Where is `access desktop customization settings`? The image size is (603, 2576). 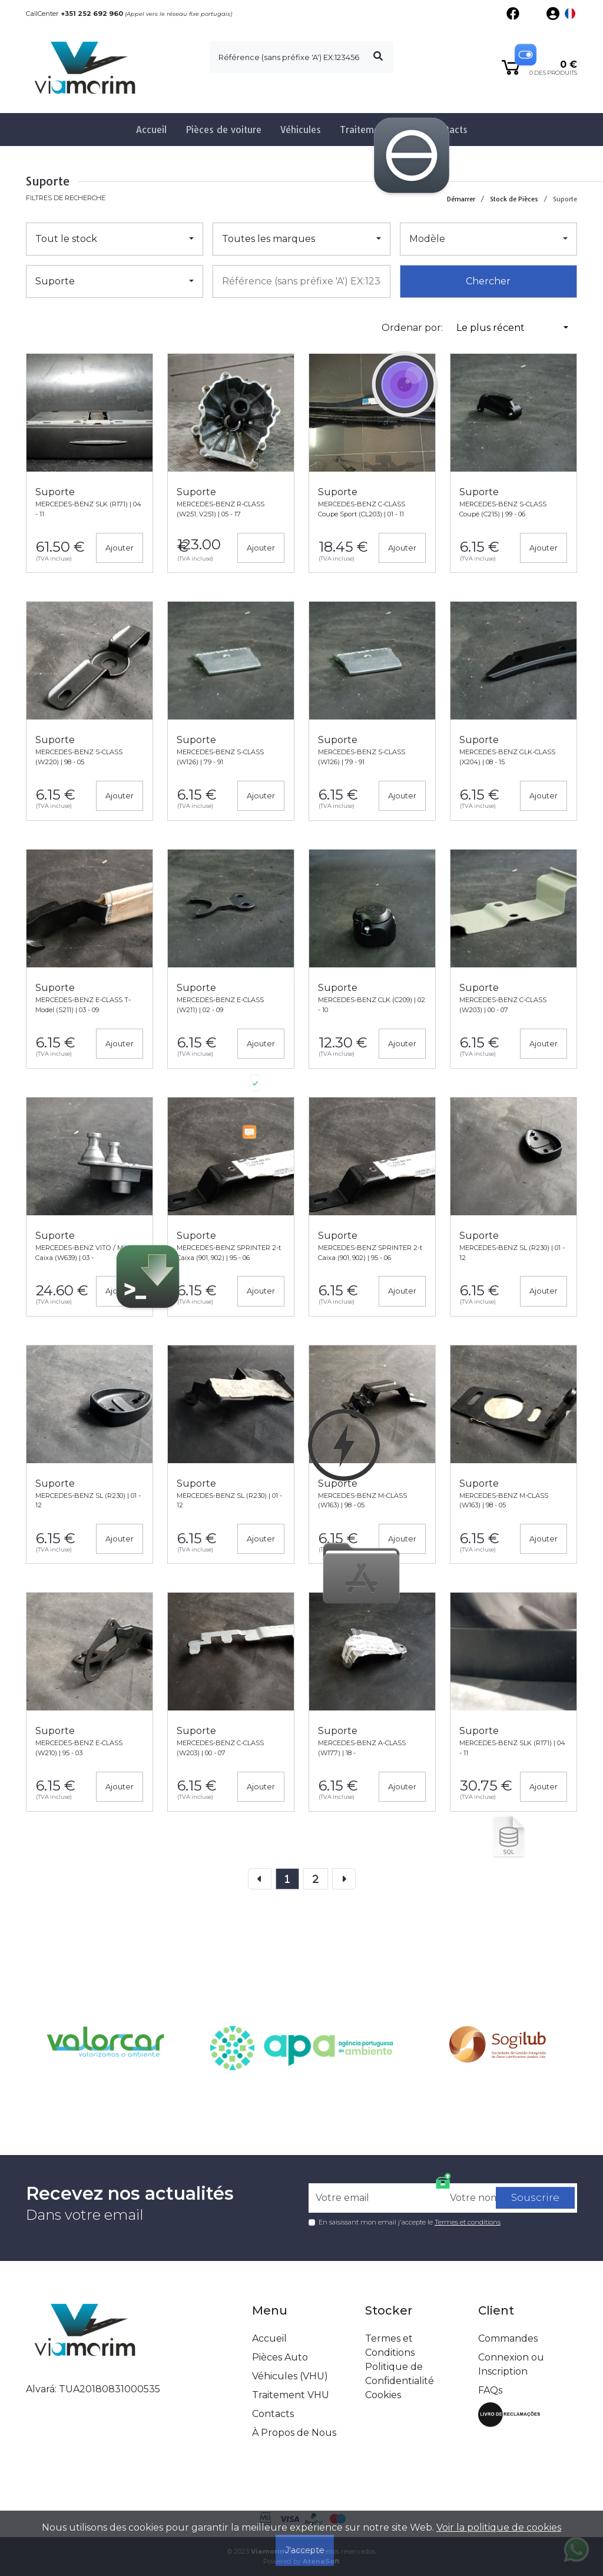 access desktop customization settings is located at coordinates (525, 55).